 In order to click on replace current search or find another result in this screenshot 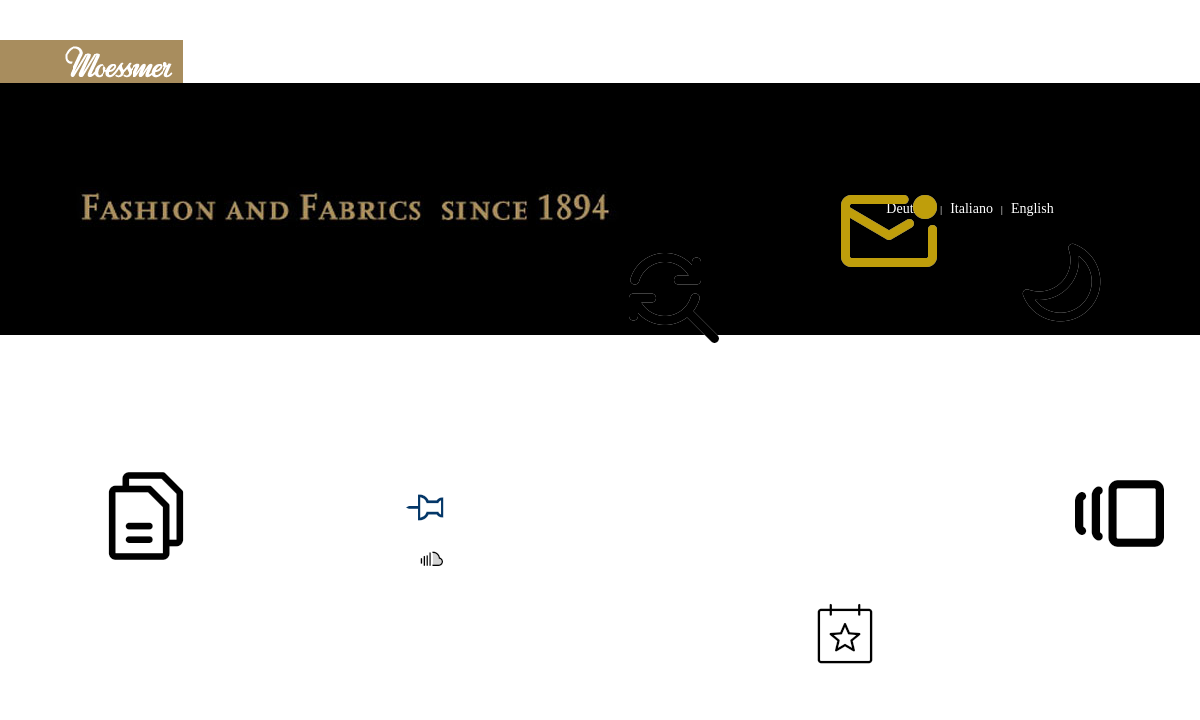, I will do `click(674, 298)`.